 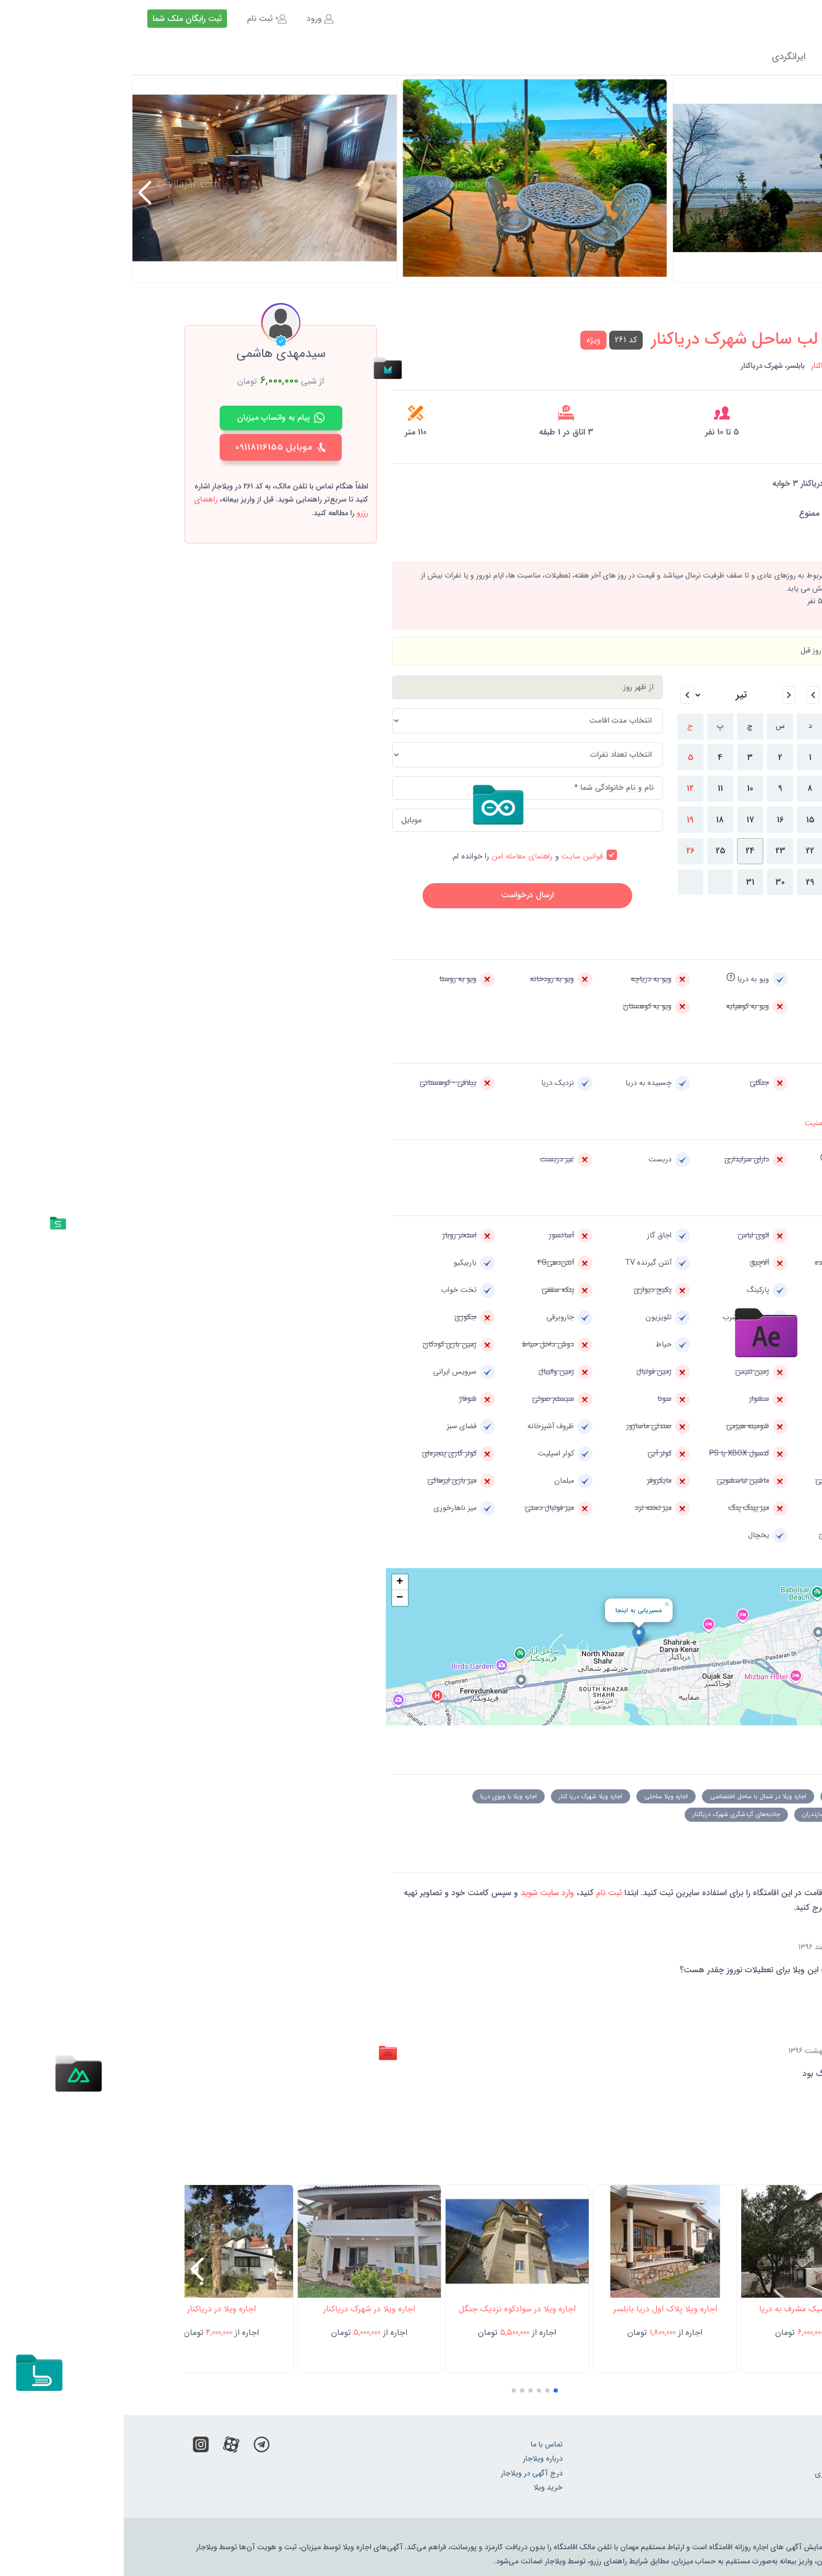 I want to click on open folder containing WPS spreadsheet files, so click(x=58, y=1223).